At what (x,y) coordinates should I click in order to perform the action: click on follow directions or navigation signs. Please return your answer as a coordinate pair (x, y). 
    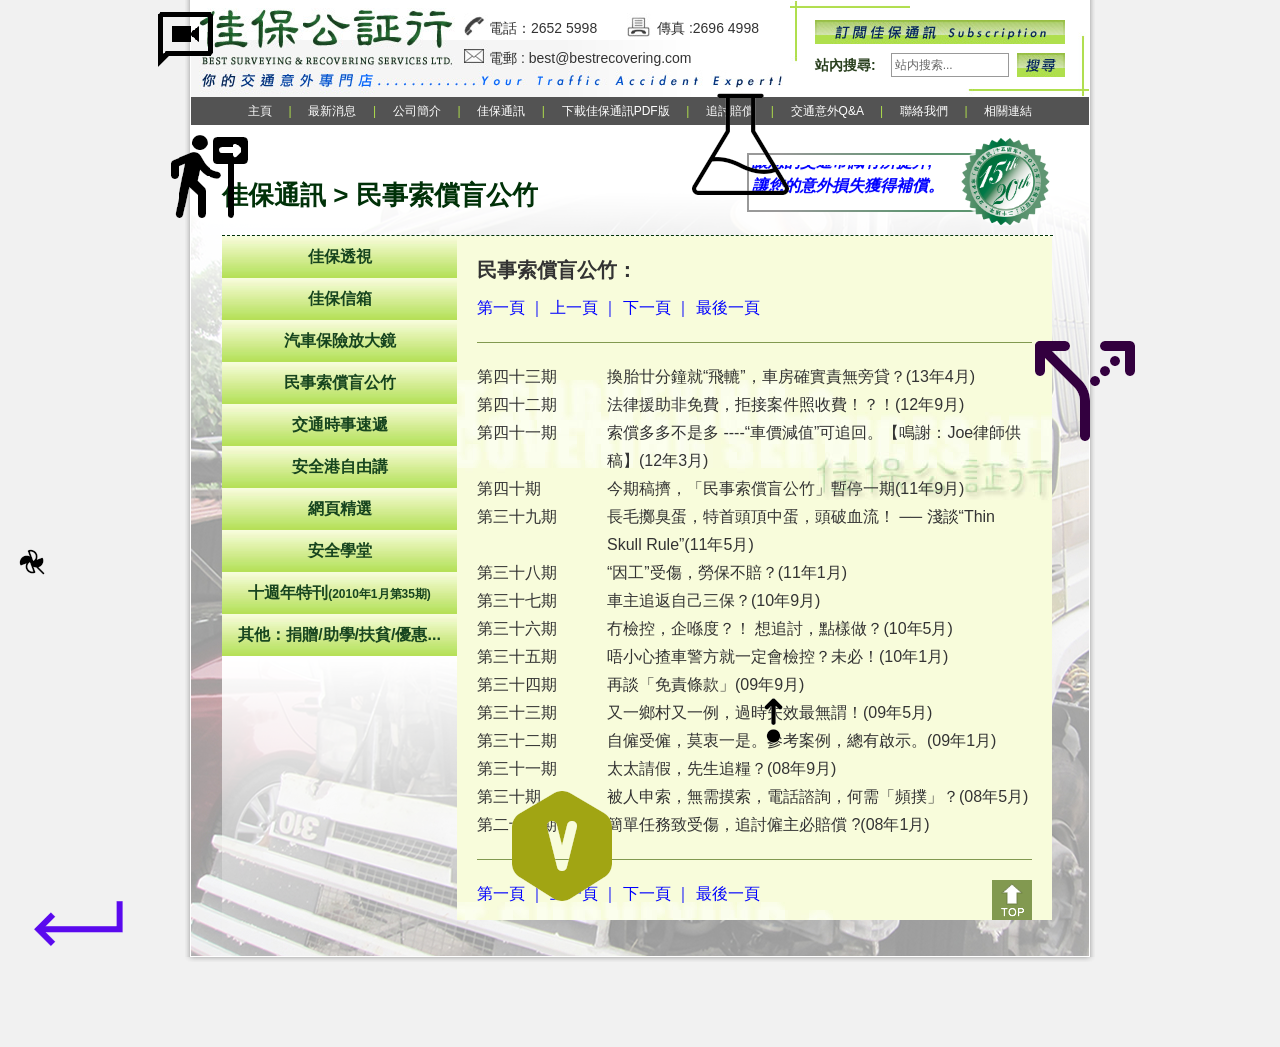
    Looking at the image, I should click on (209, 175).